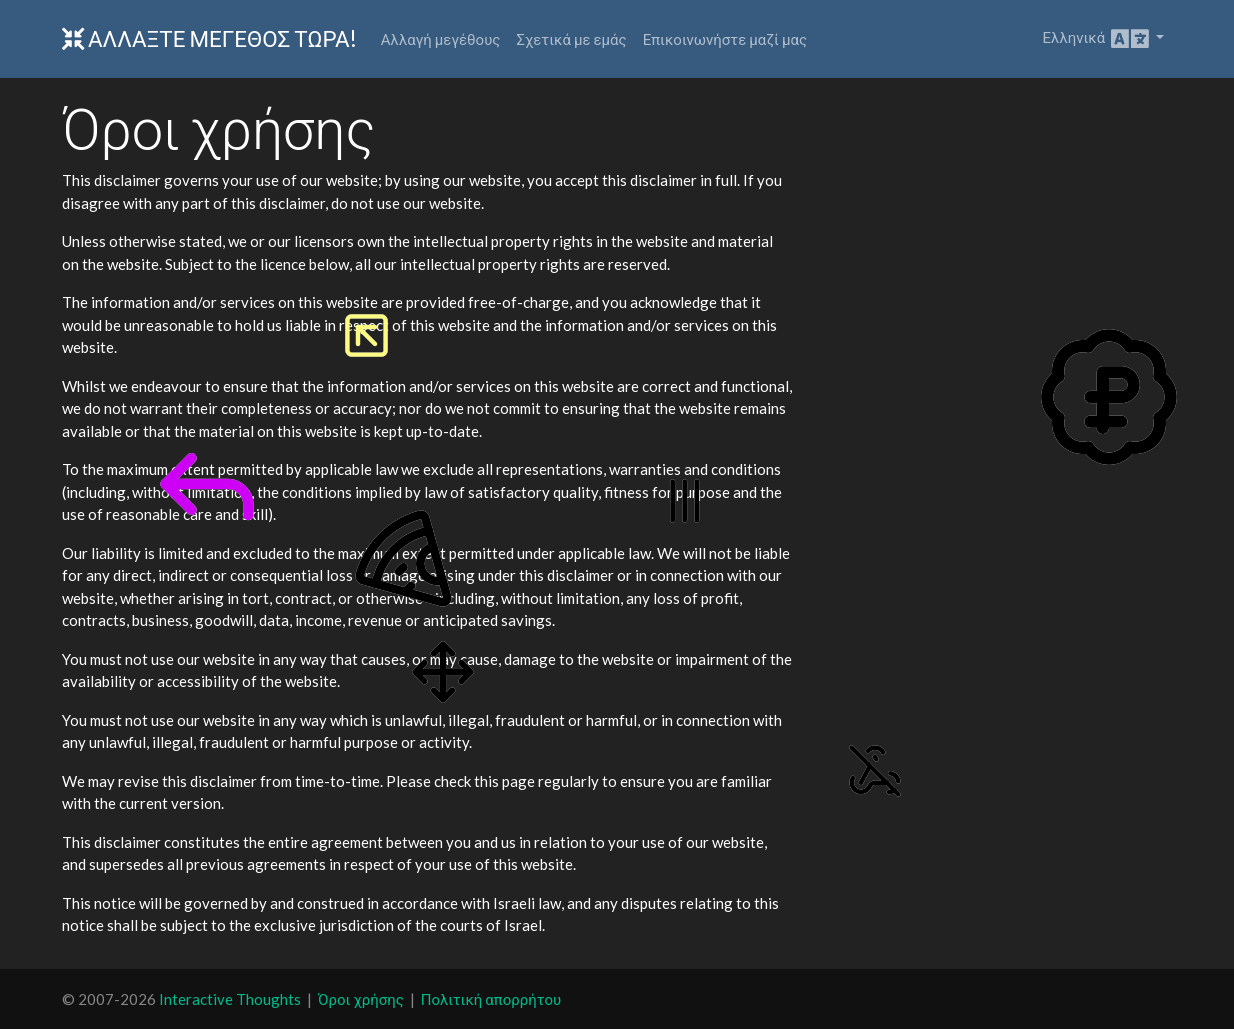 This screenshot has height=1029, width=1234. I want to click on reply to a message or email, so click(207, 484).